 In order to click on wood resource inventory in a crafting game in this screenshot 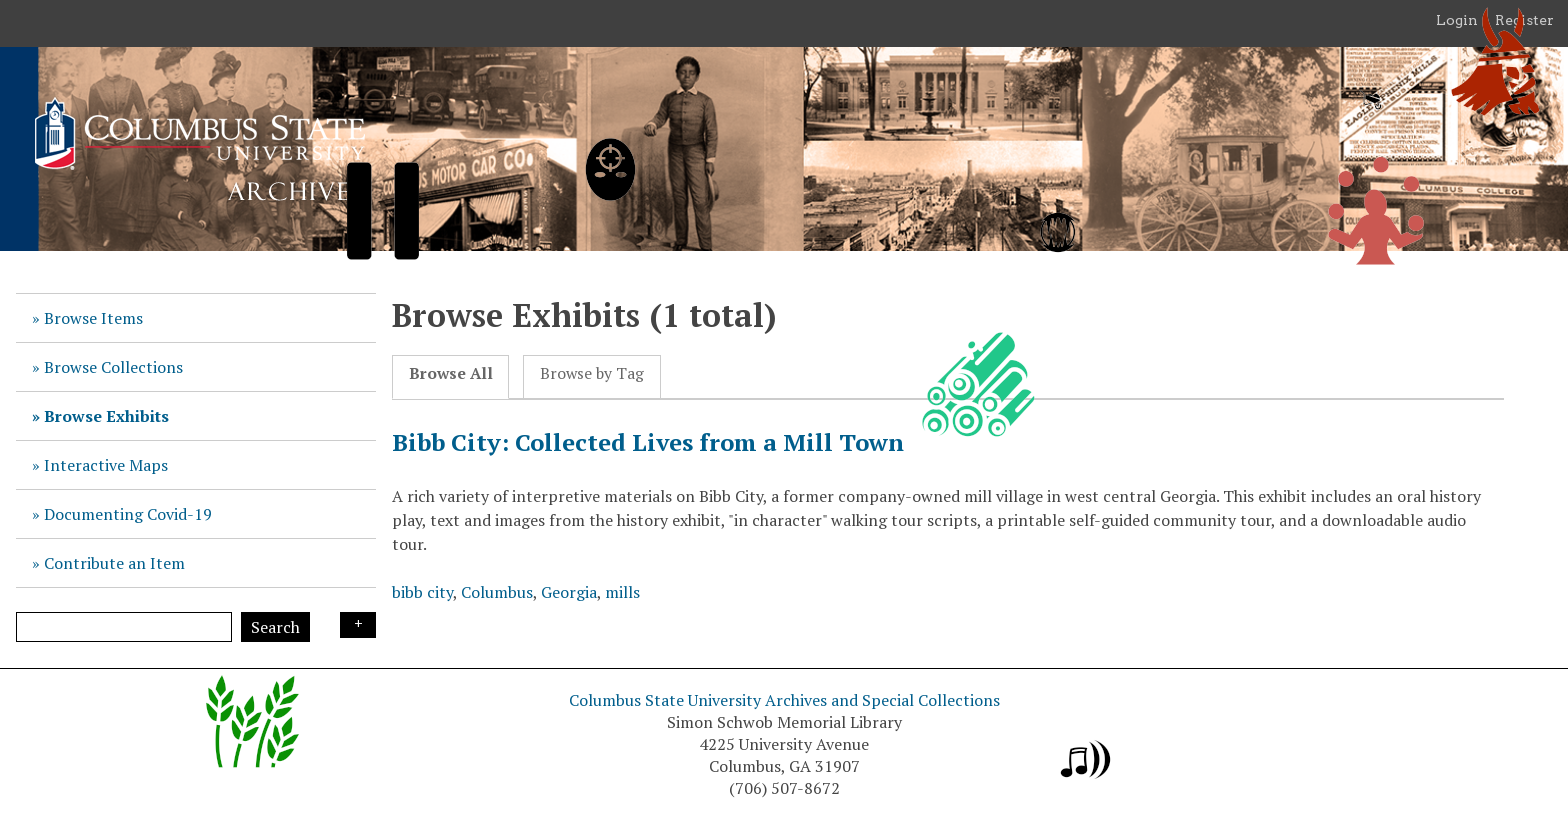, I will do `click(978, 382)`.